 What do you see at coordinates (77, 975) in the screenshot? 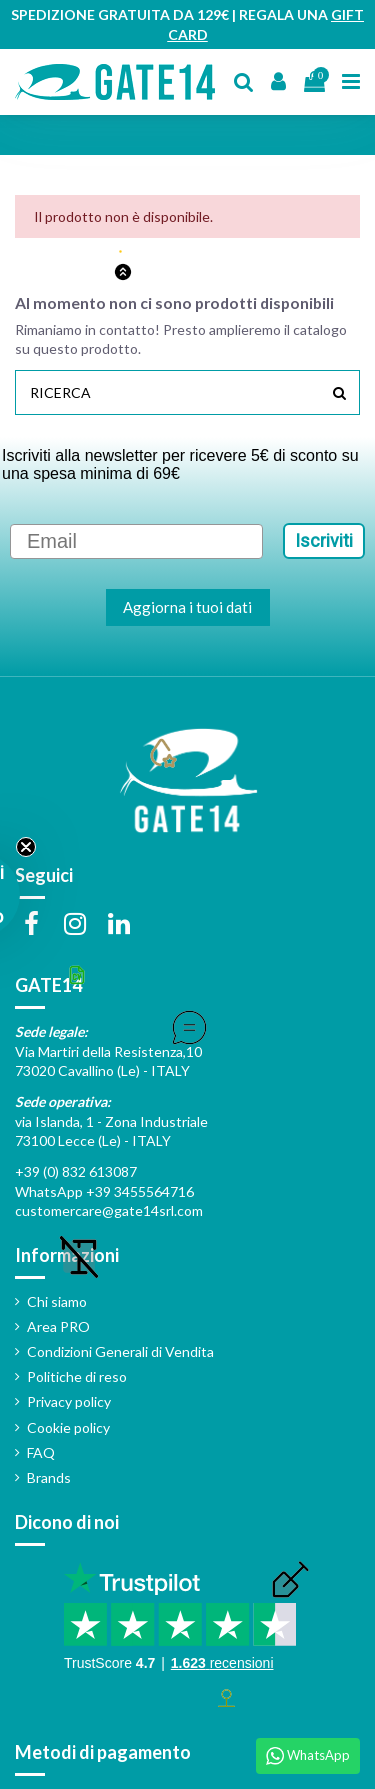
I see `view or upload your resume` at bounding box center [77, 975].